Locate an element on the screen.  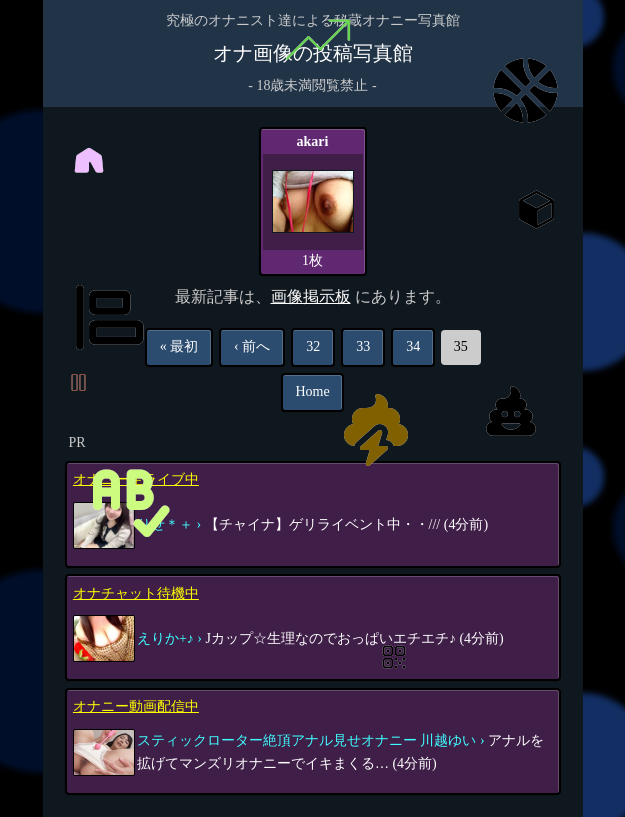
access camping or outdoor activity information is located at coordinates (89, 160).